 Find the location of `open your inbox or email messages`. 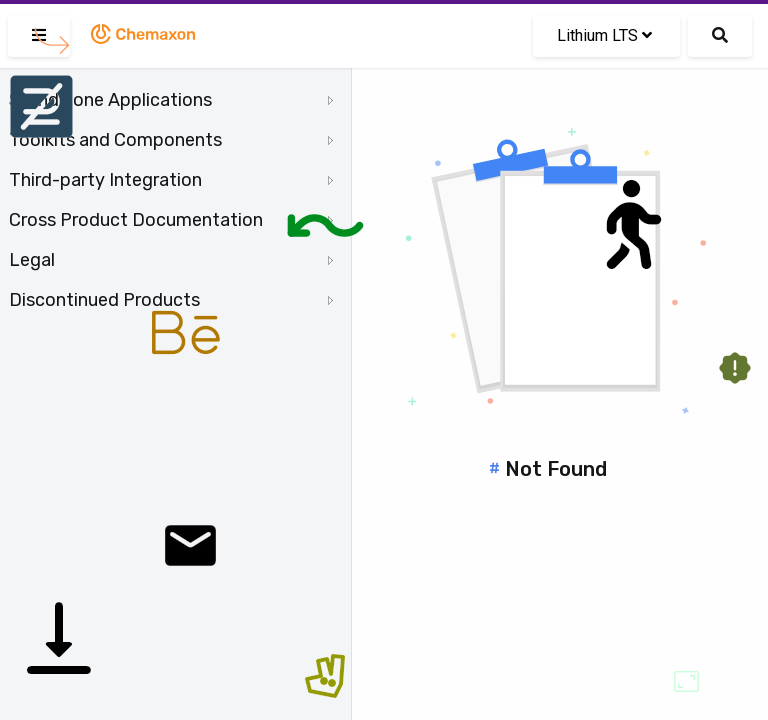

open your inbox or email messages is located at coordinates (190, 545).